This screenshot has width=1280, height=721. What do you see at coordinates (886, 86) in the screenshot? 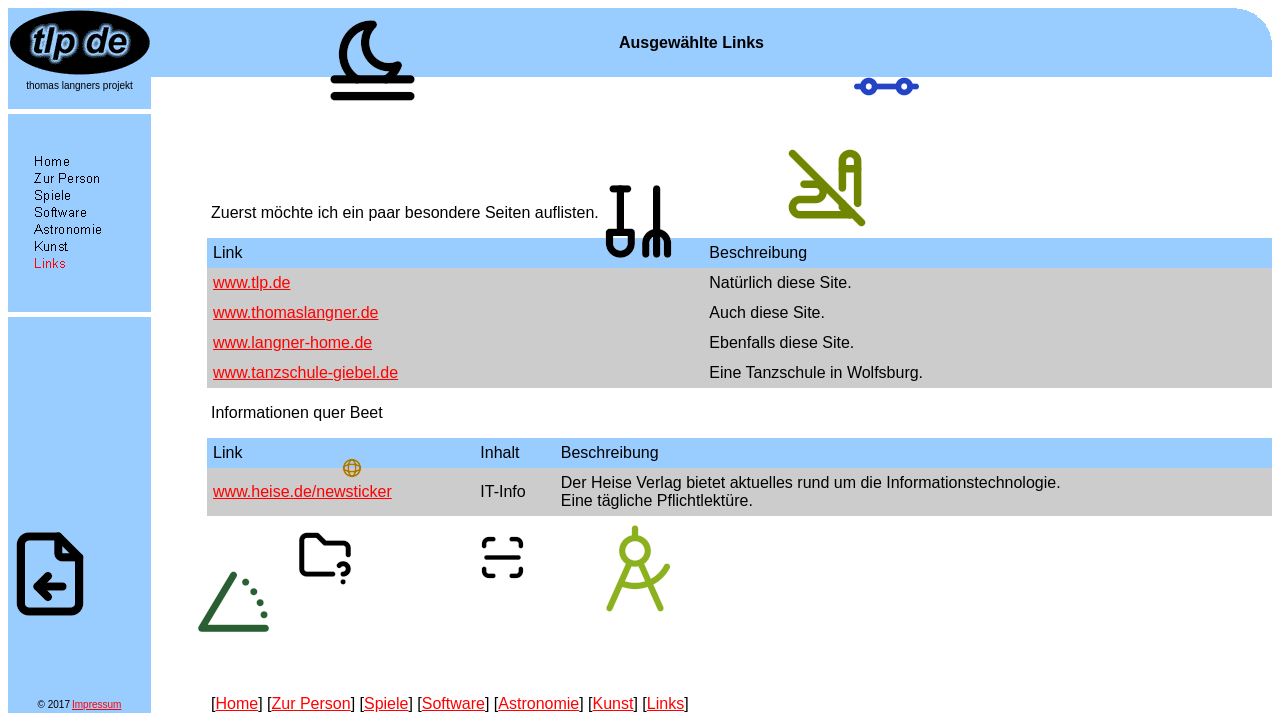
I see `indicates a closed circuit or active connection` at bounding box center [886, 86].